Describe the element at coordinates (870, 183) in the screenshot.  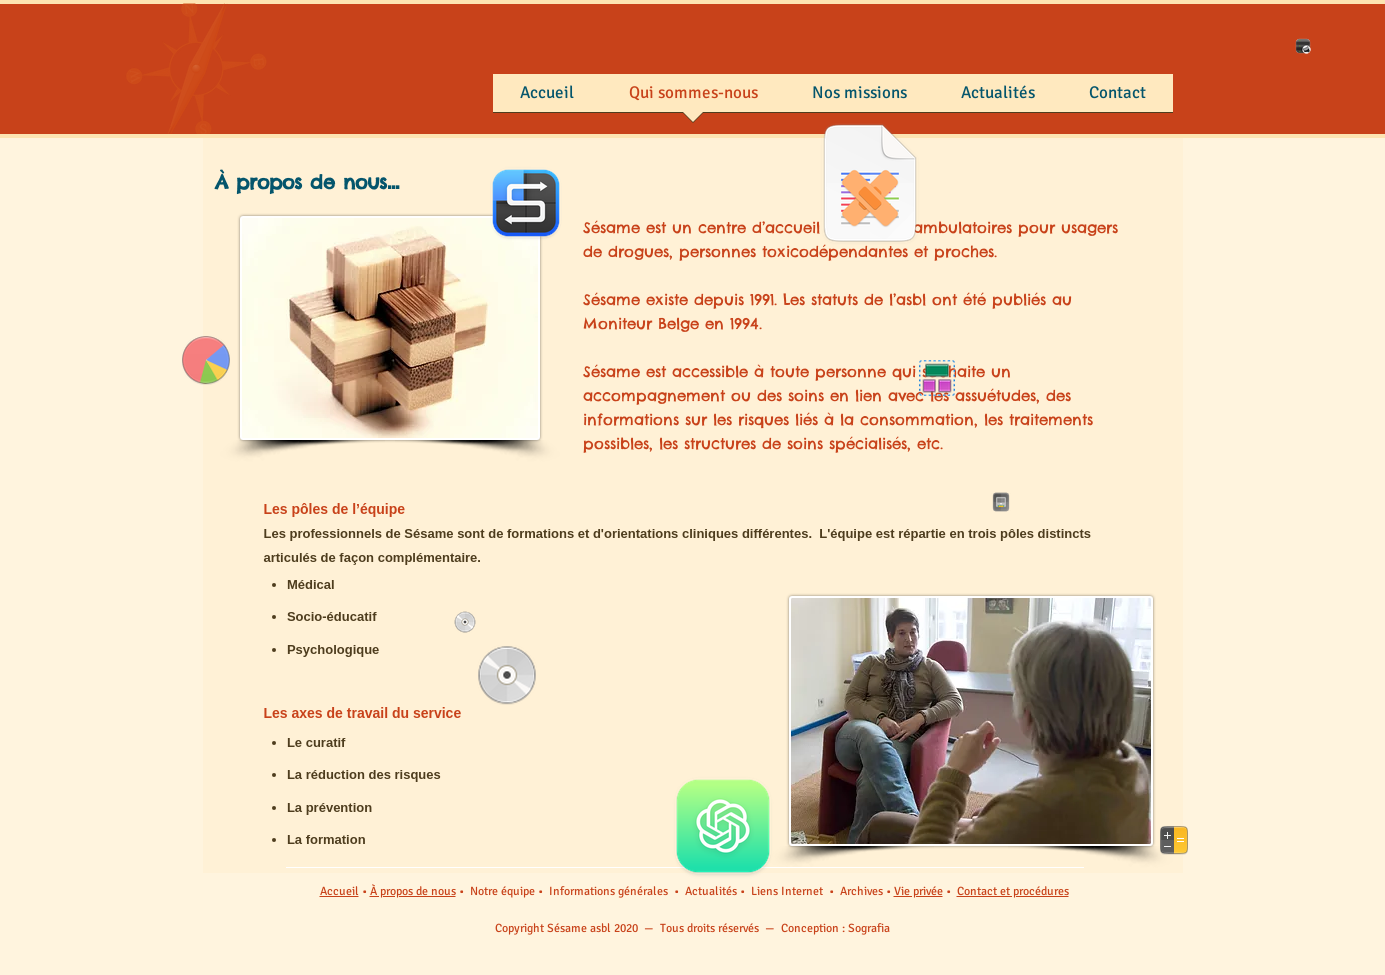
I see `a patch or diff file for code changes` at that location.